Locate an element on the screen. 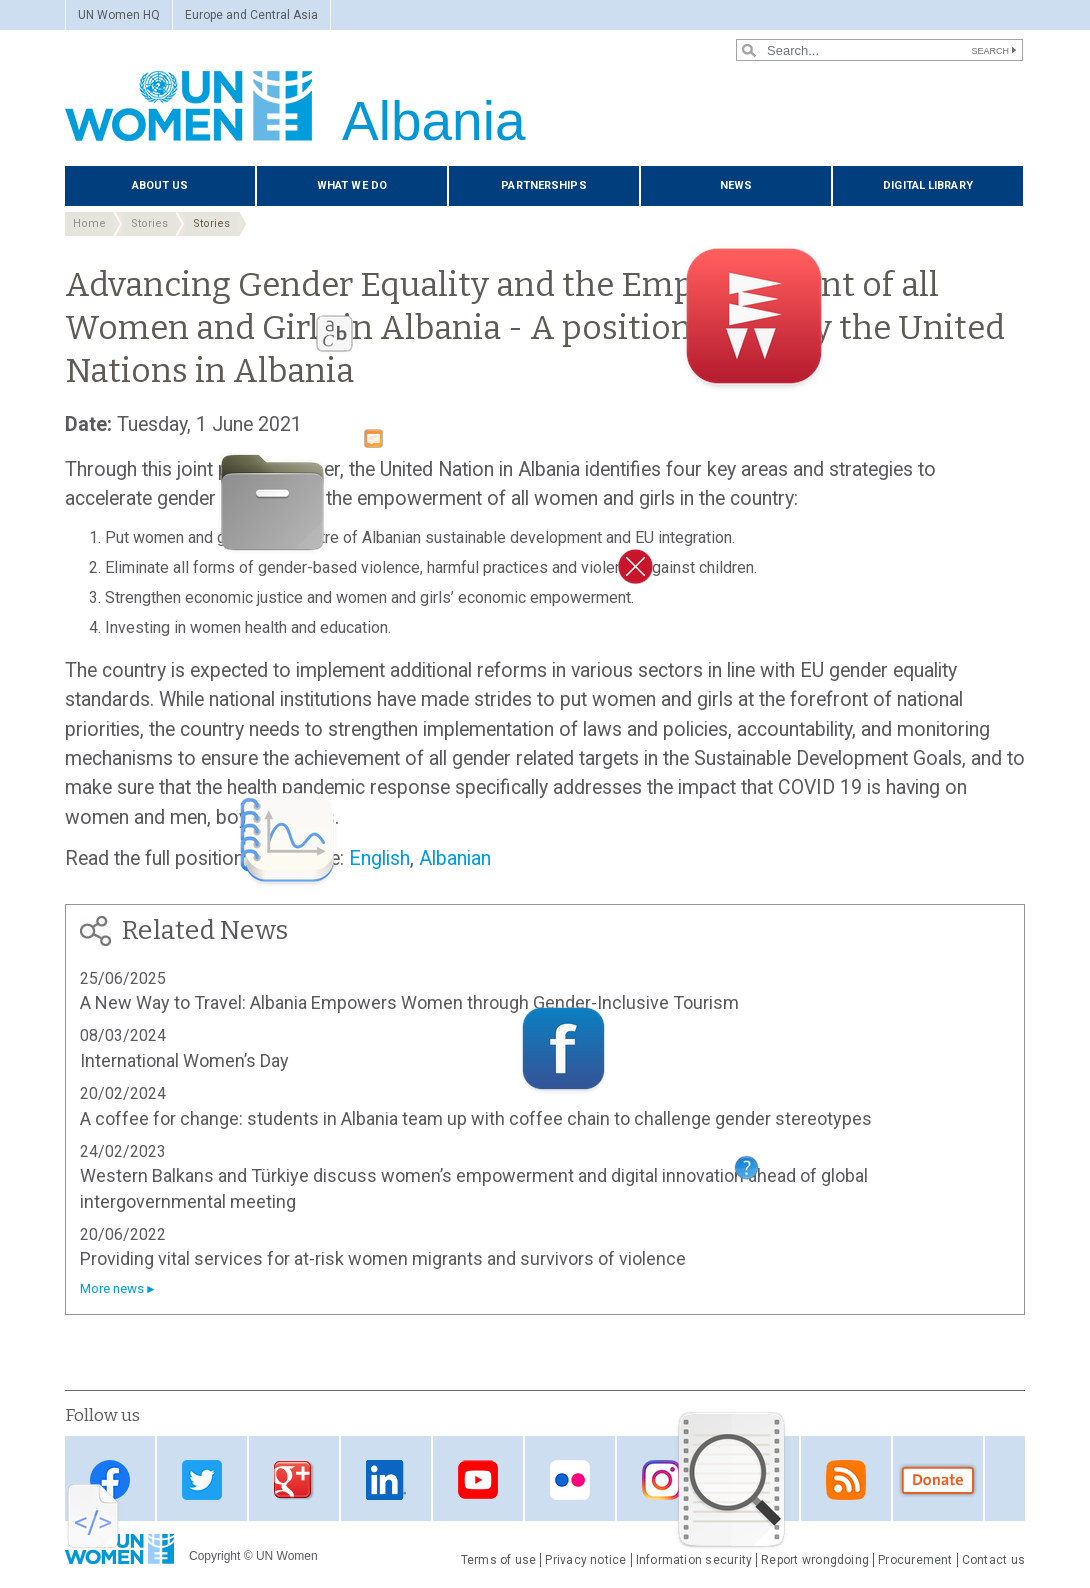 This screenshot has height=1588, width=1090. indicates a file or item that cannot be read or accessed is located at coordinates (635, 566).